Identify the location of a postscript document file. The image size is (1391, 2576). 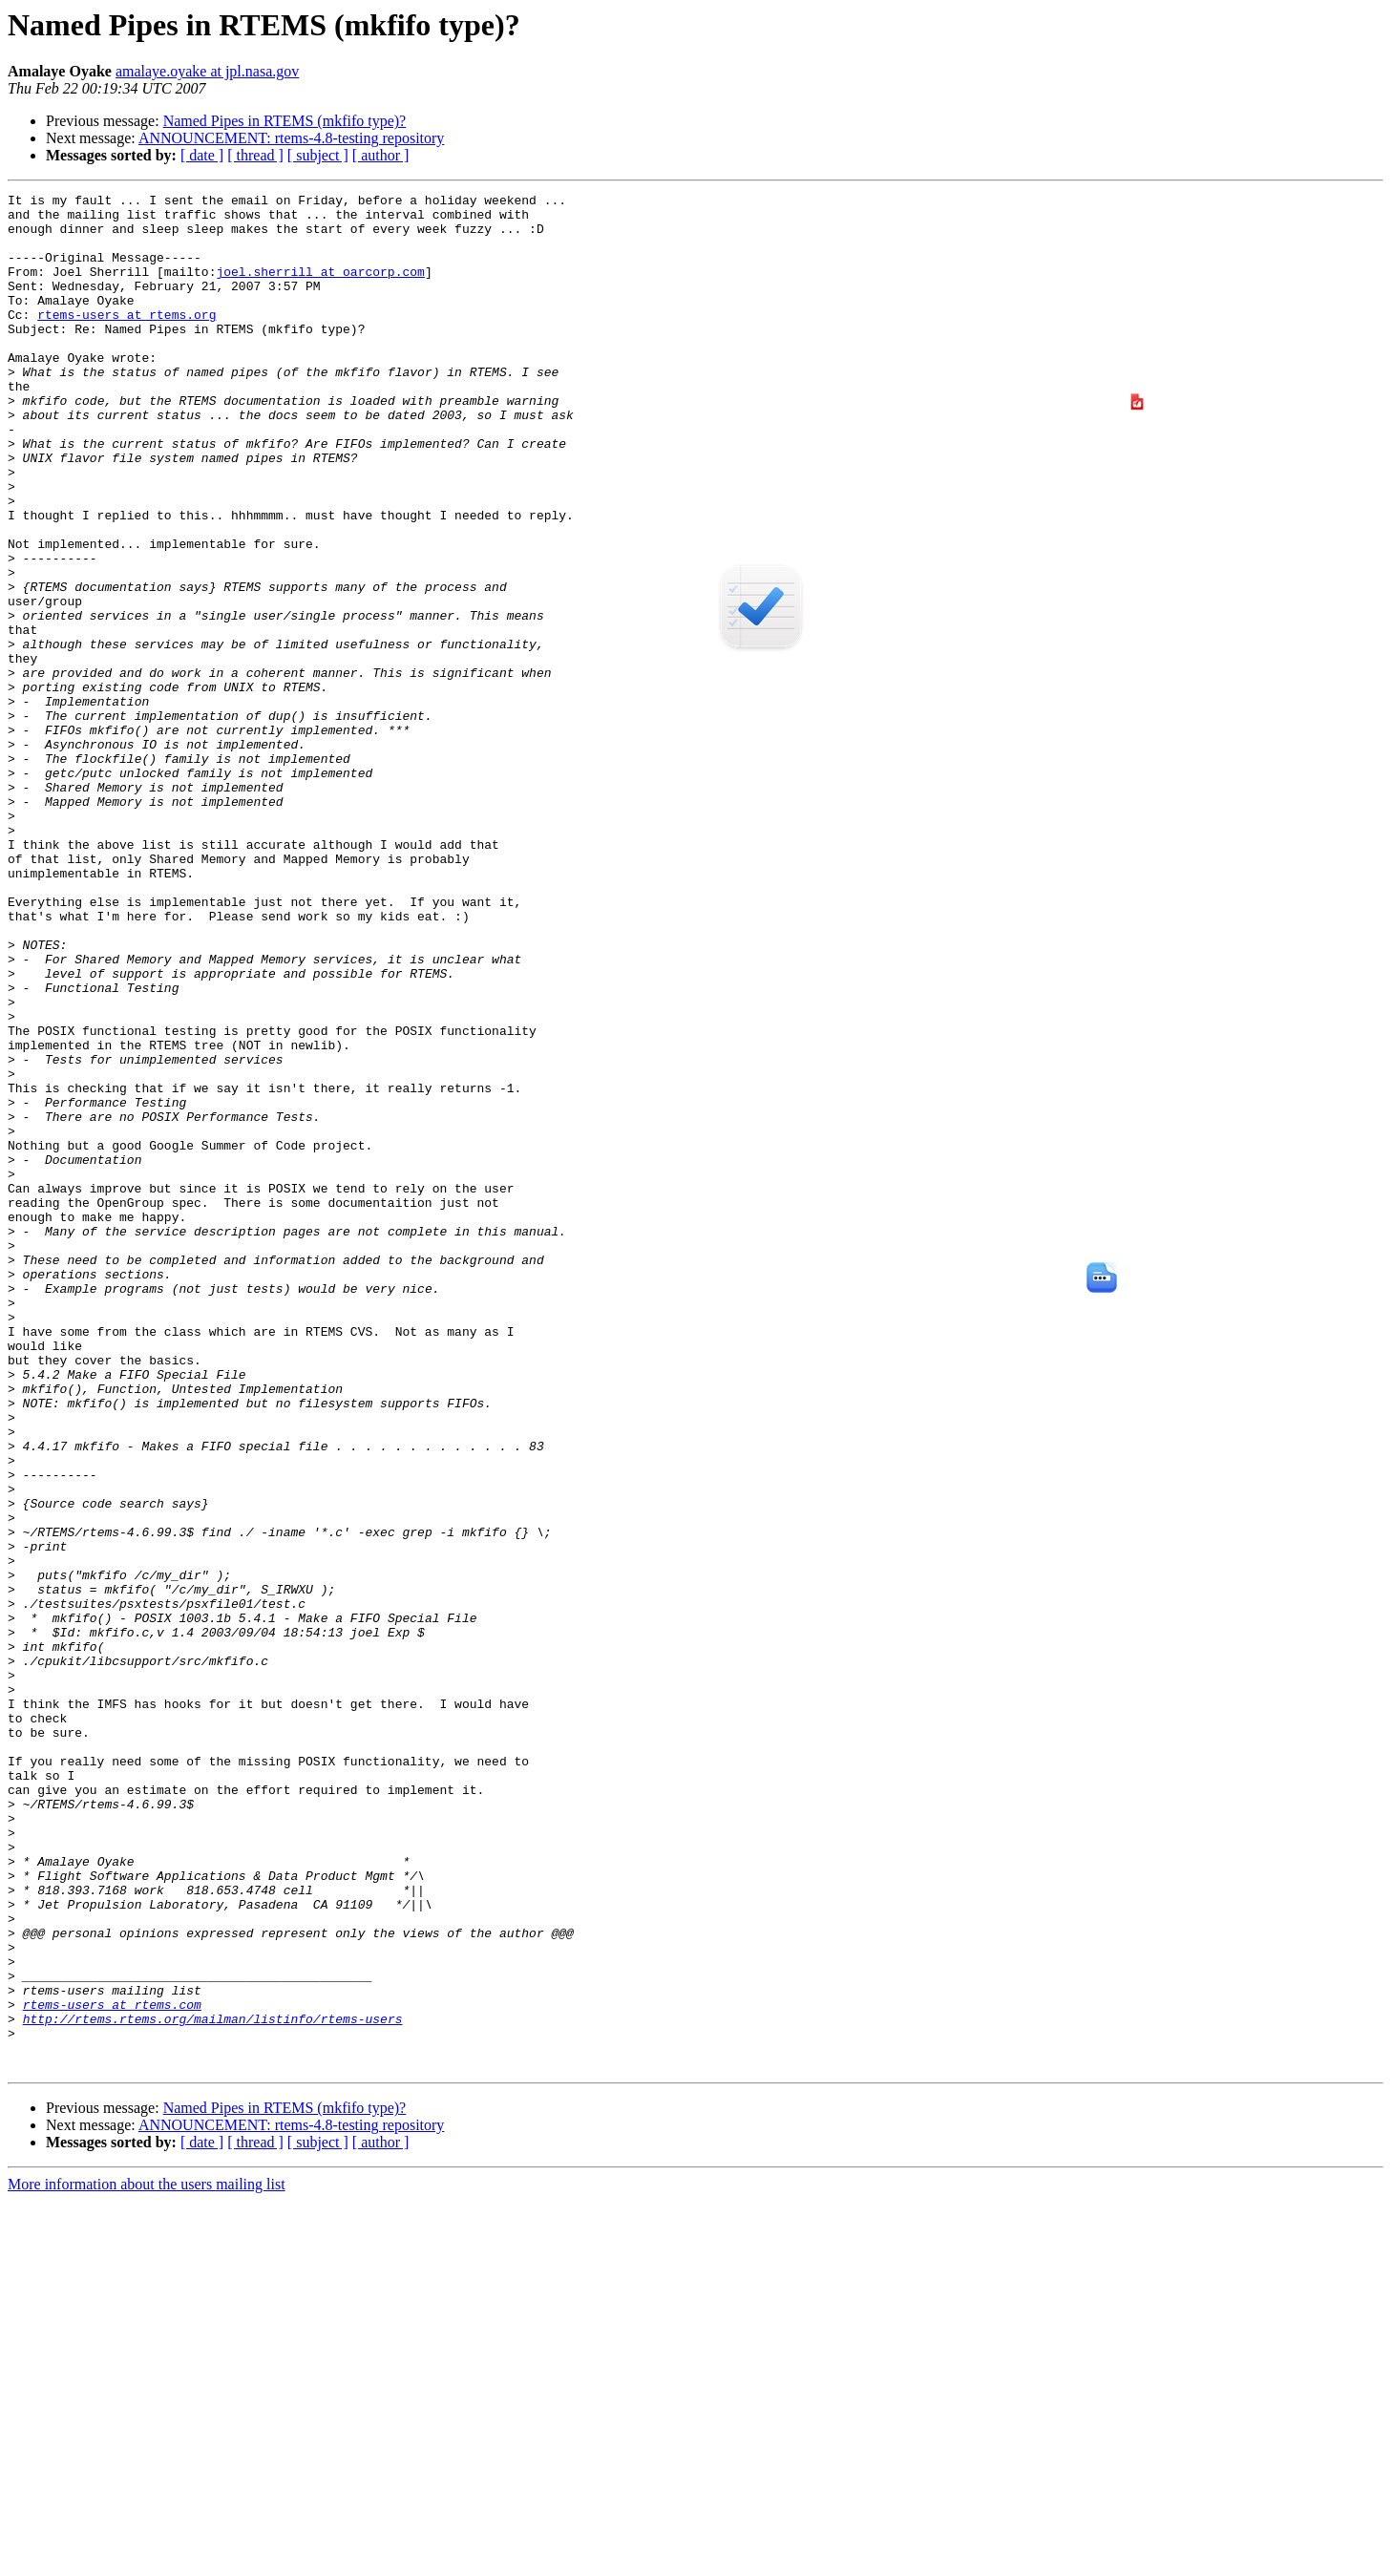
(1137, 402).